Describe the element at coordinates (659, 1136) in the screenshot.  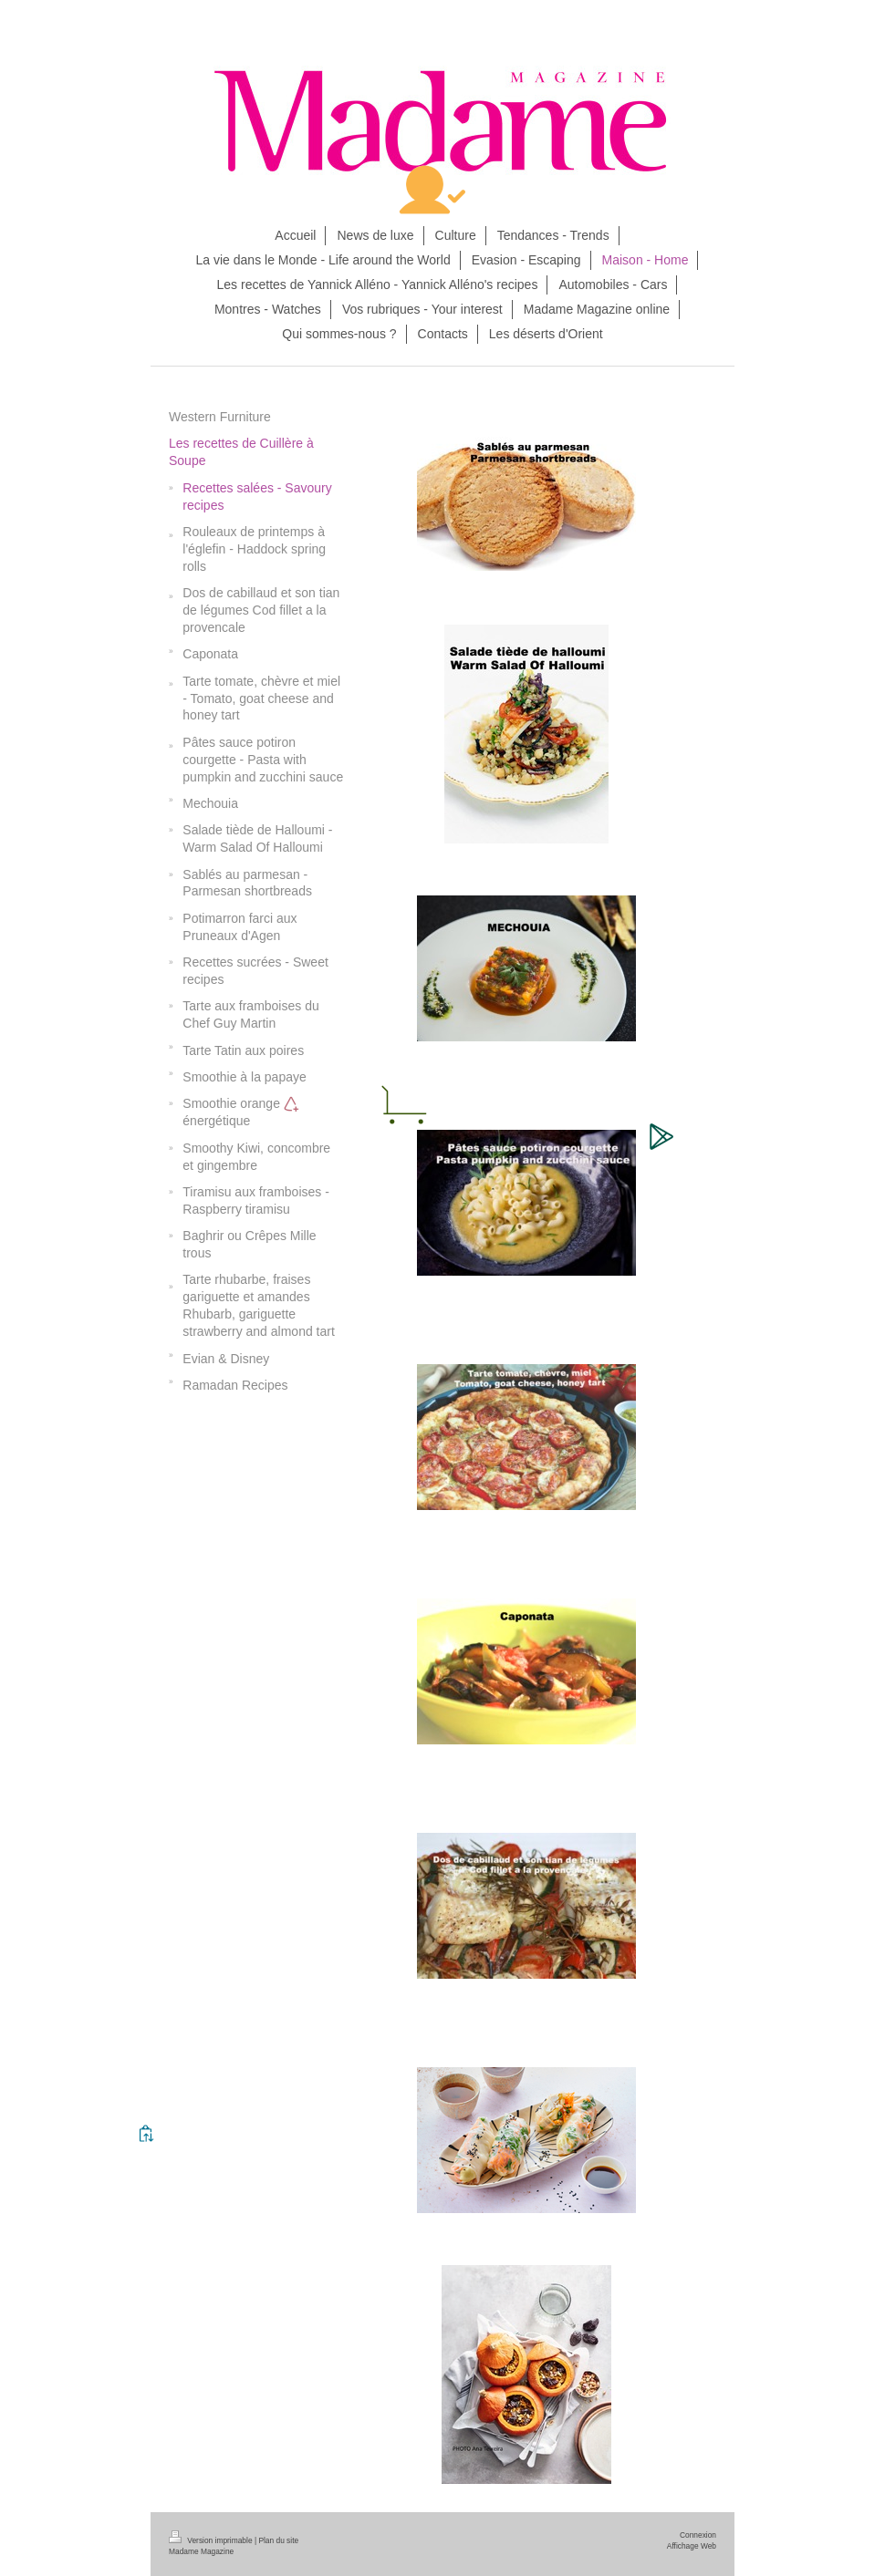
I see `open google play store` at that location.